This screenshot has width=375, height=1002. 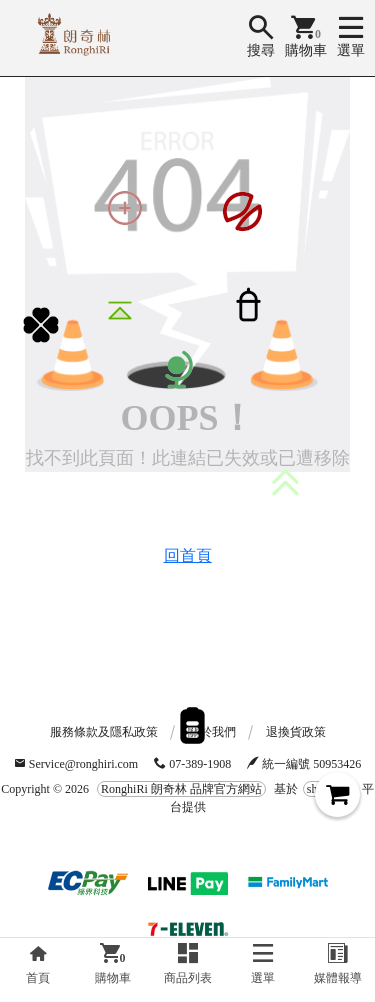 What do you see at coordinates (125, 208) in the screenshot?
I see `add a new item` at bounding box center [125, 208].